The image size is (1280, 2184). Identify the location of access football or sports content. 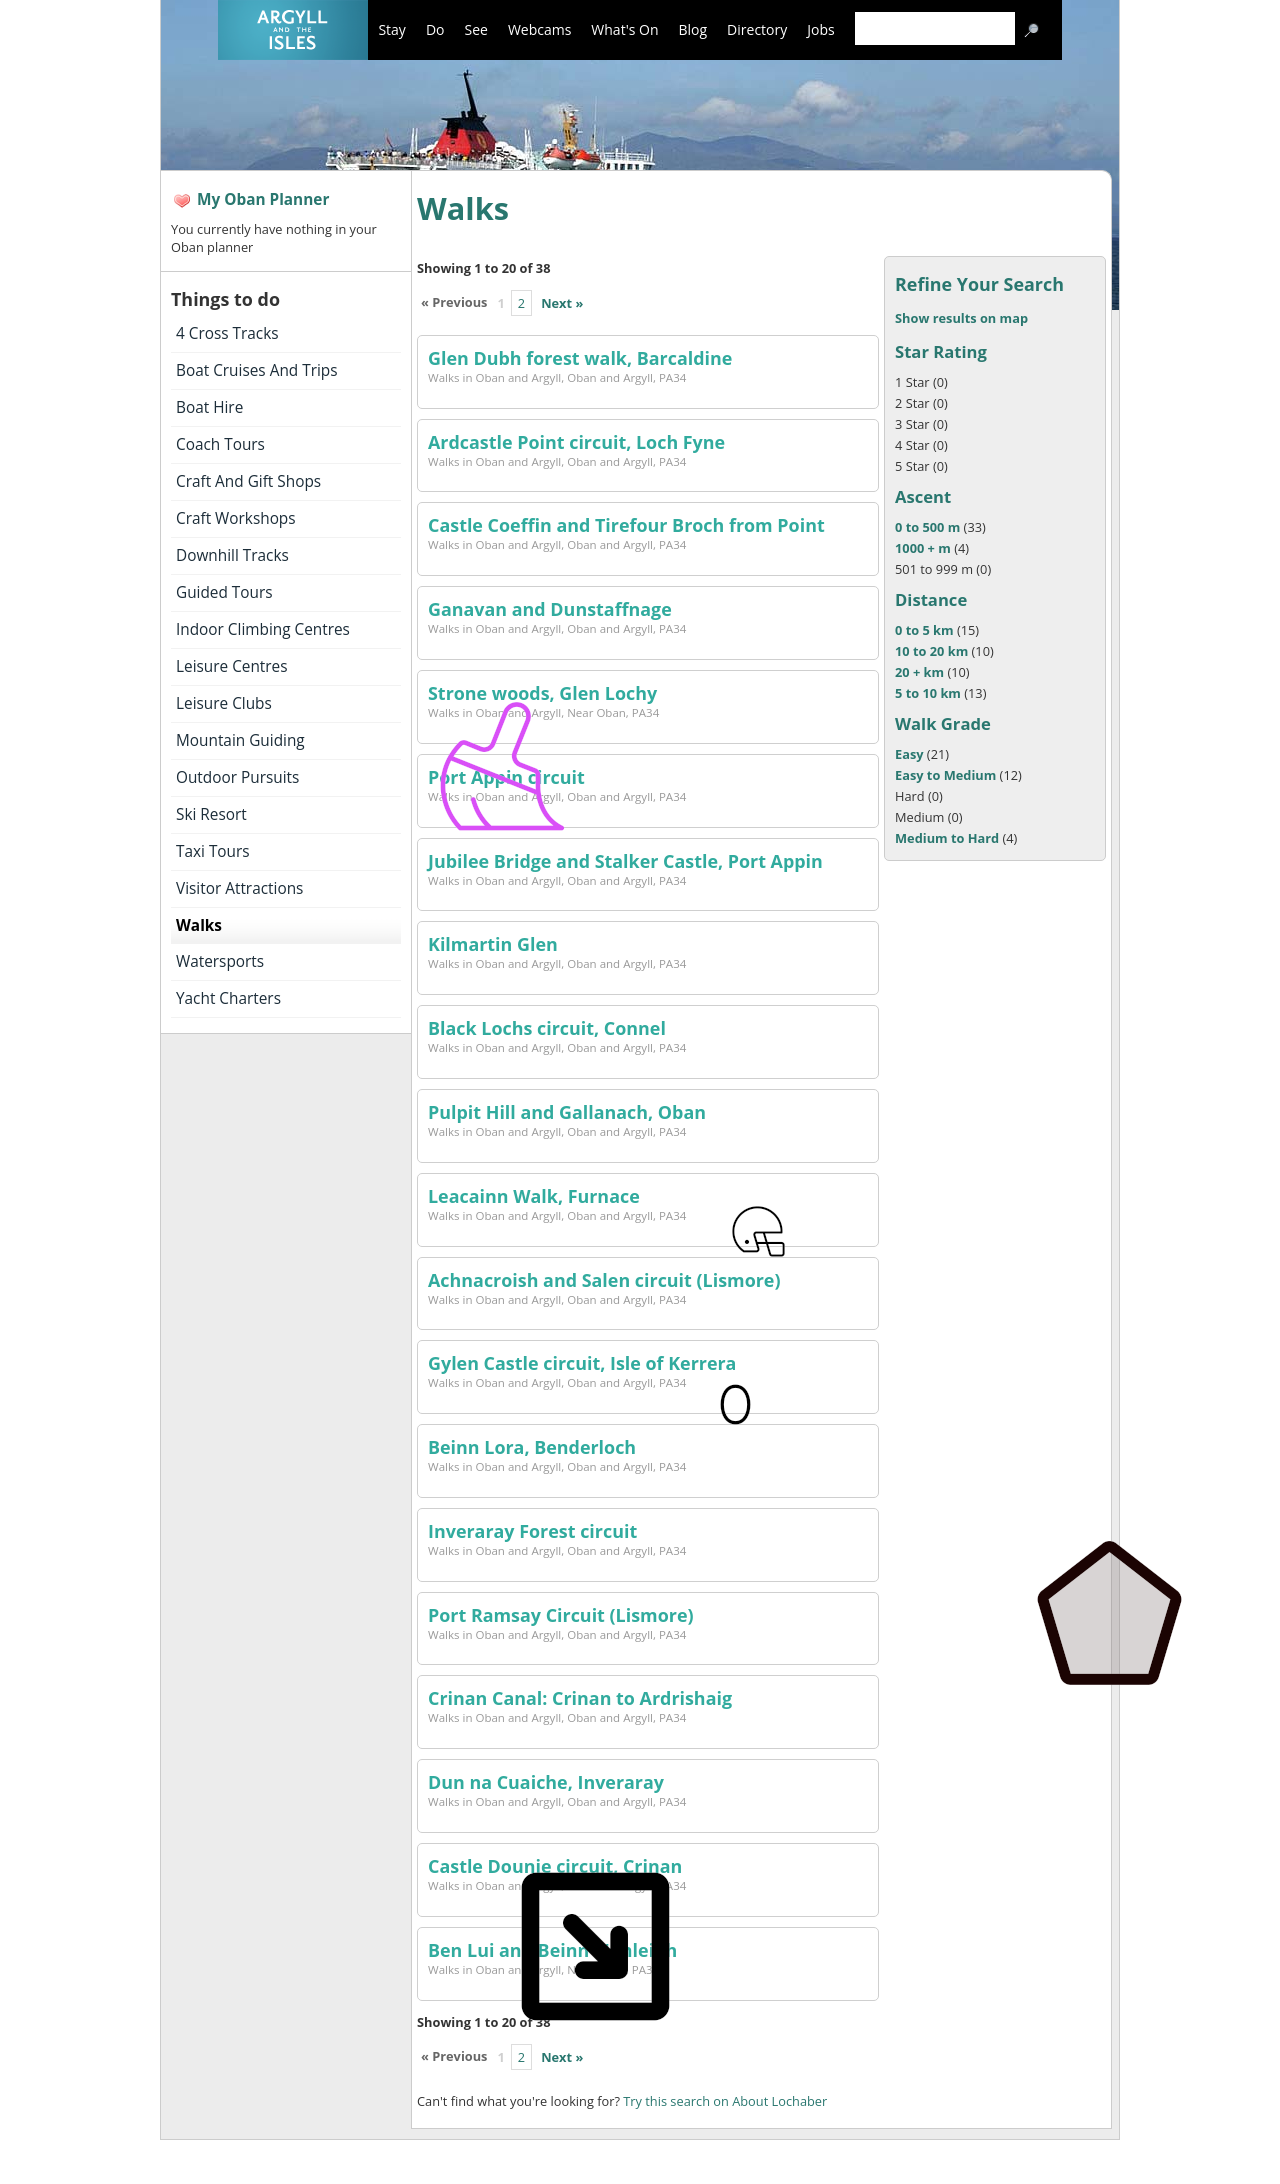
(758, 1232).